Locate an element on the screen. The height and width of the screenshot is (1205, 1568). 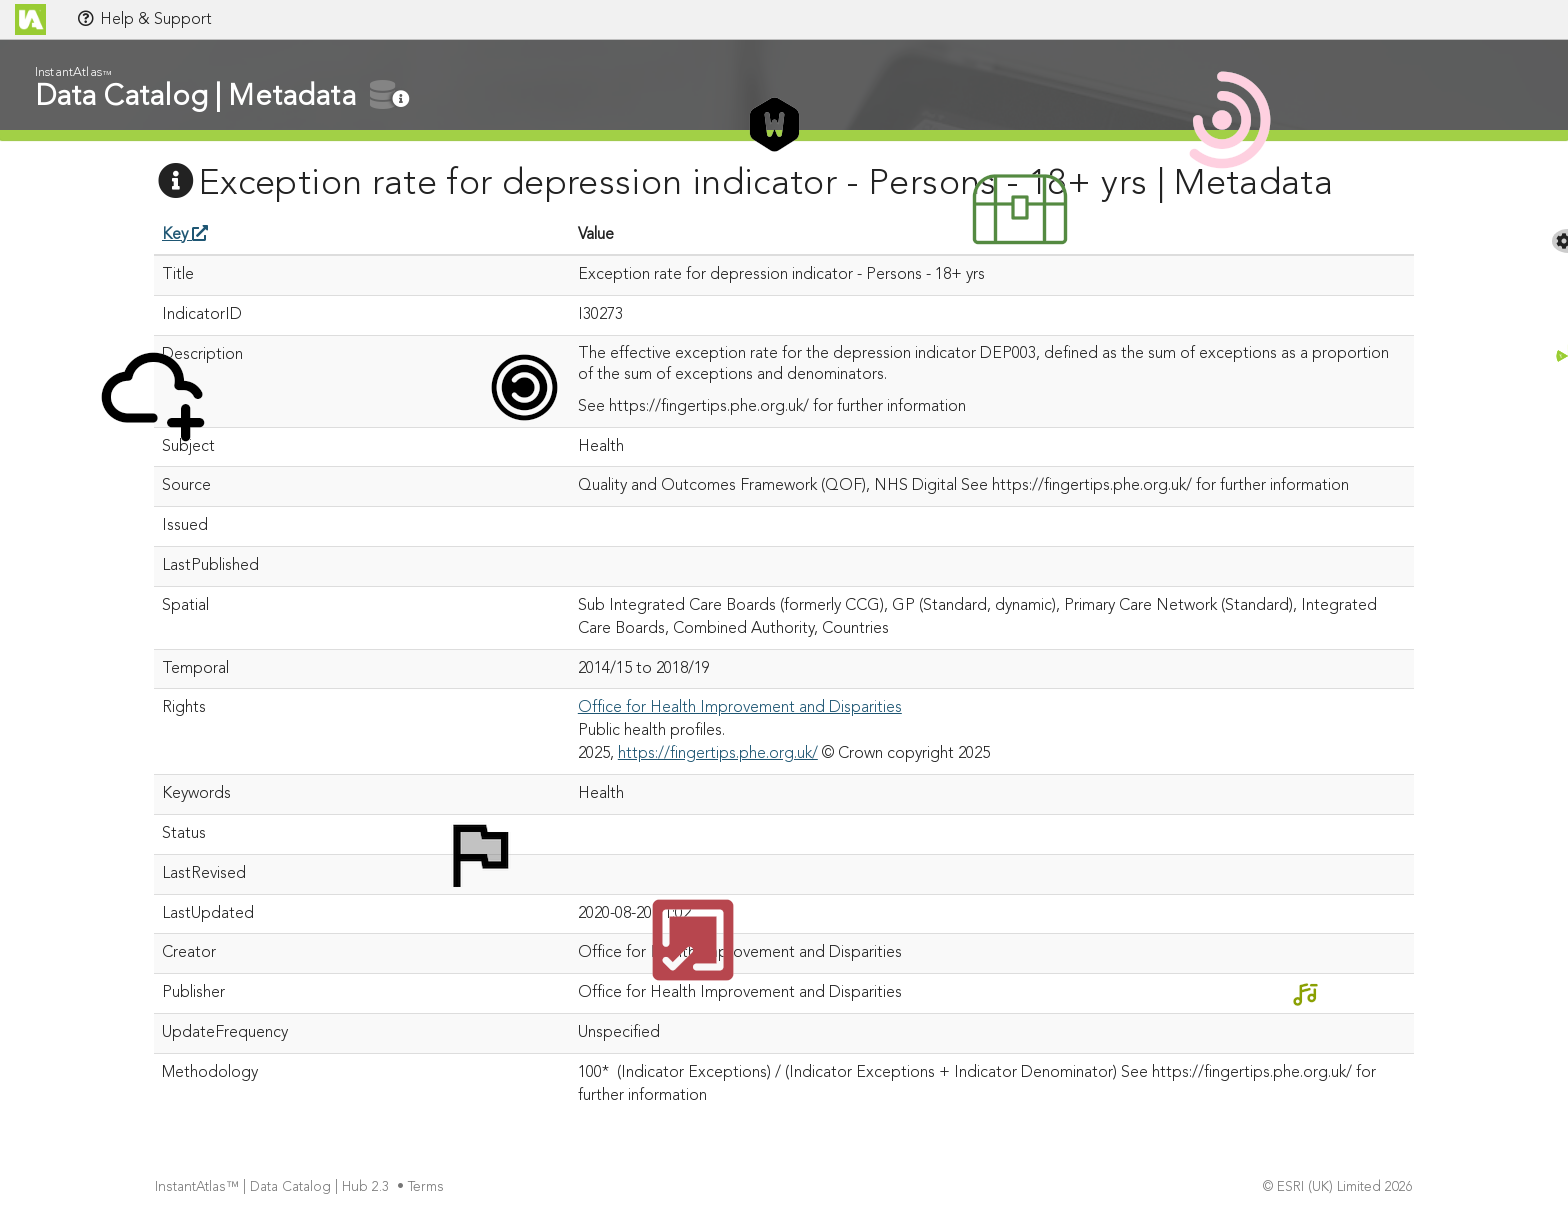
access wallet or payment features is located at coordinates (774, 124).